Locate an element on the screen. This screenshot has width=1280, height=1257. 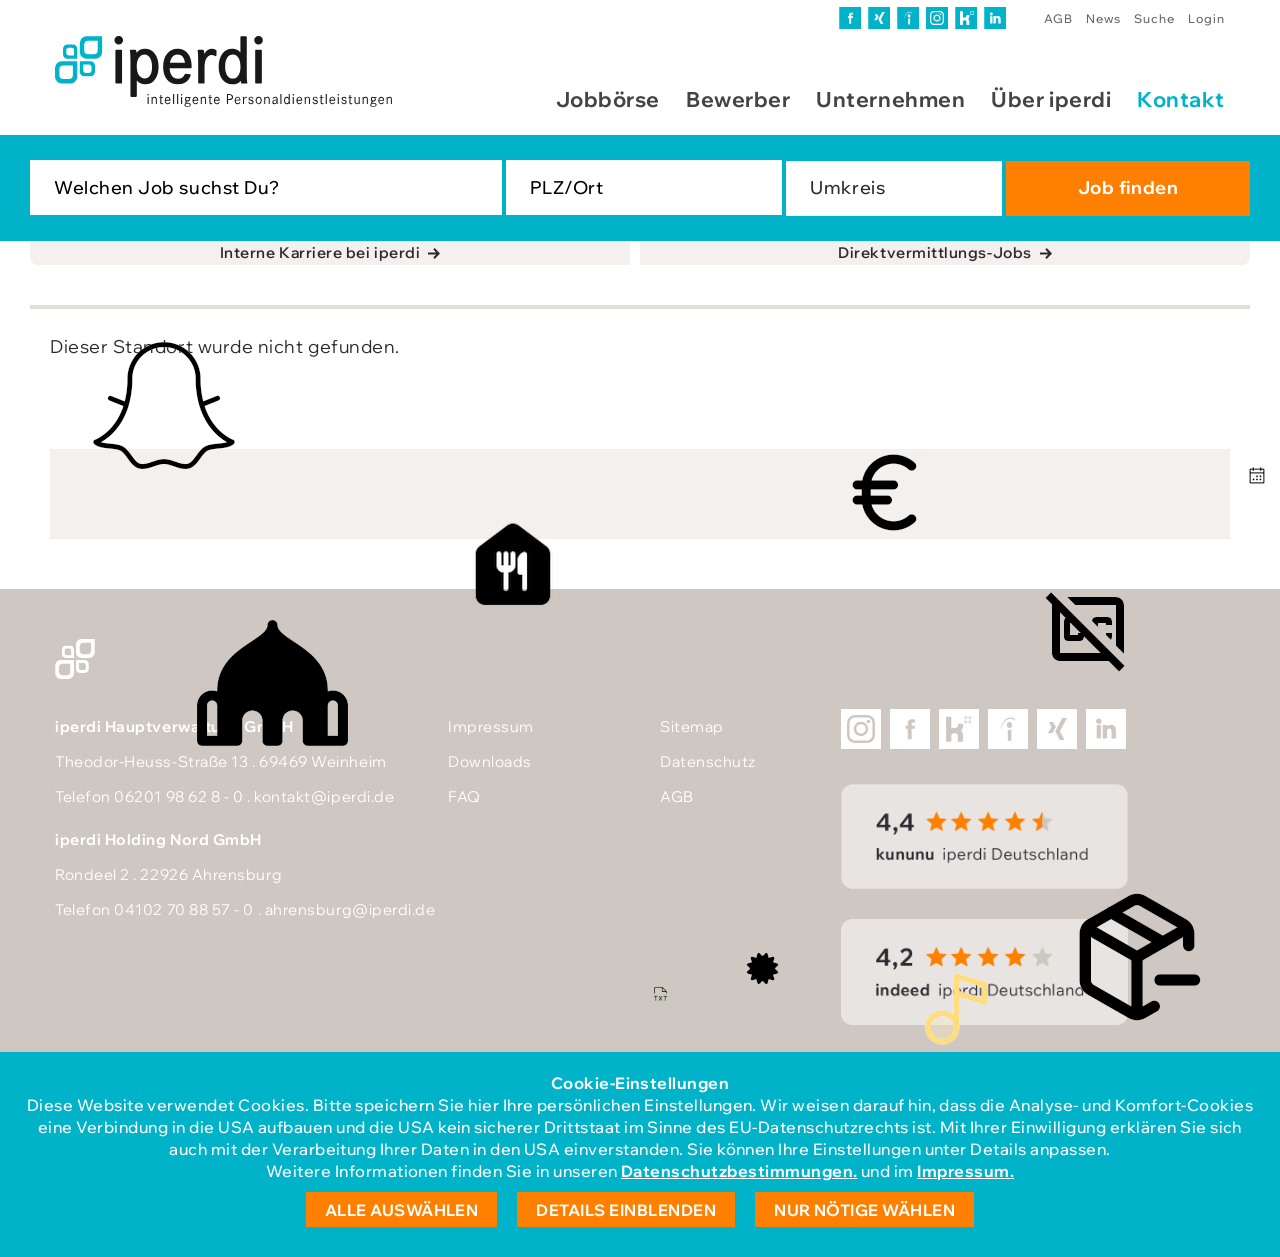
closed captions are disabled is located at coordinates (1088, 629).